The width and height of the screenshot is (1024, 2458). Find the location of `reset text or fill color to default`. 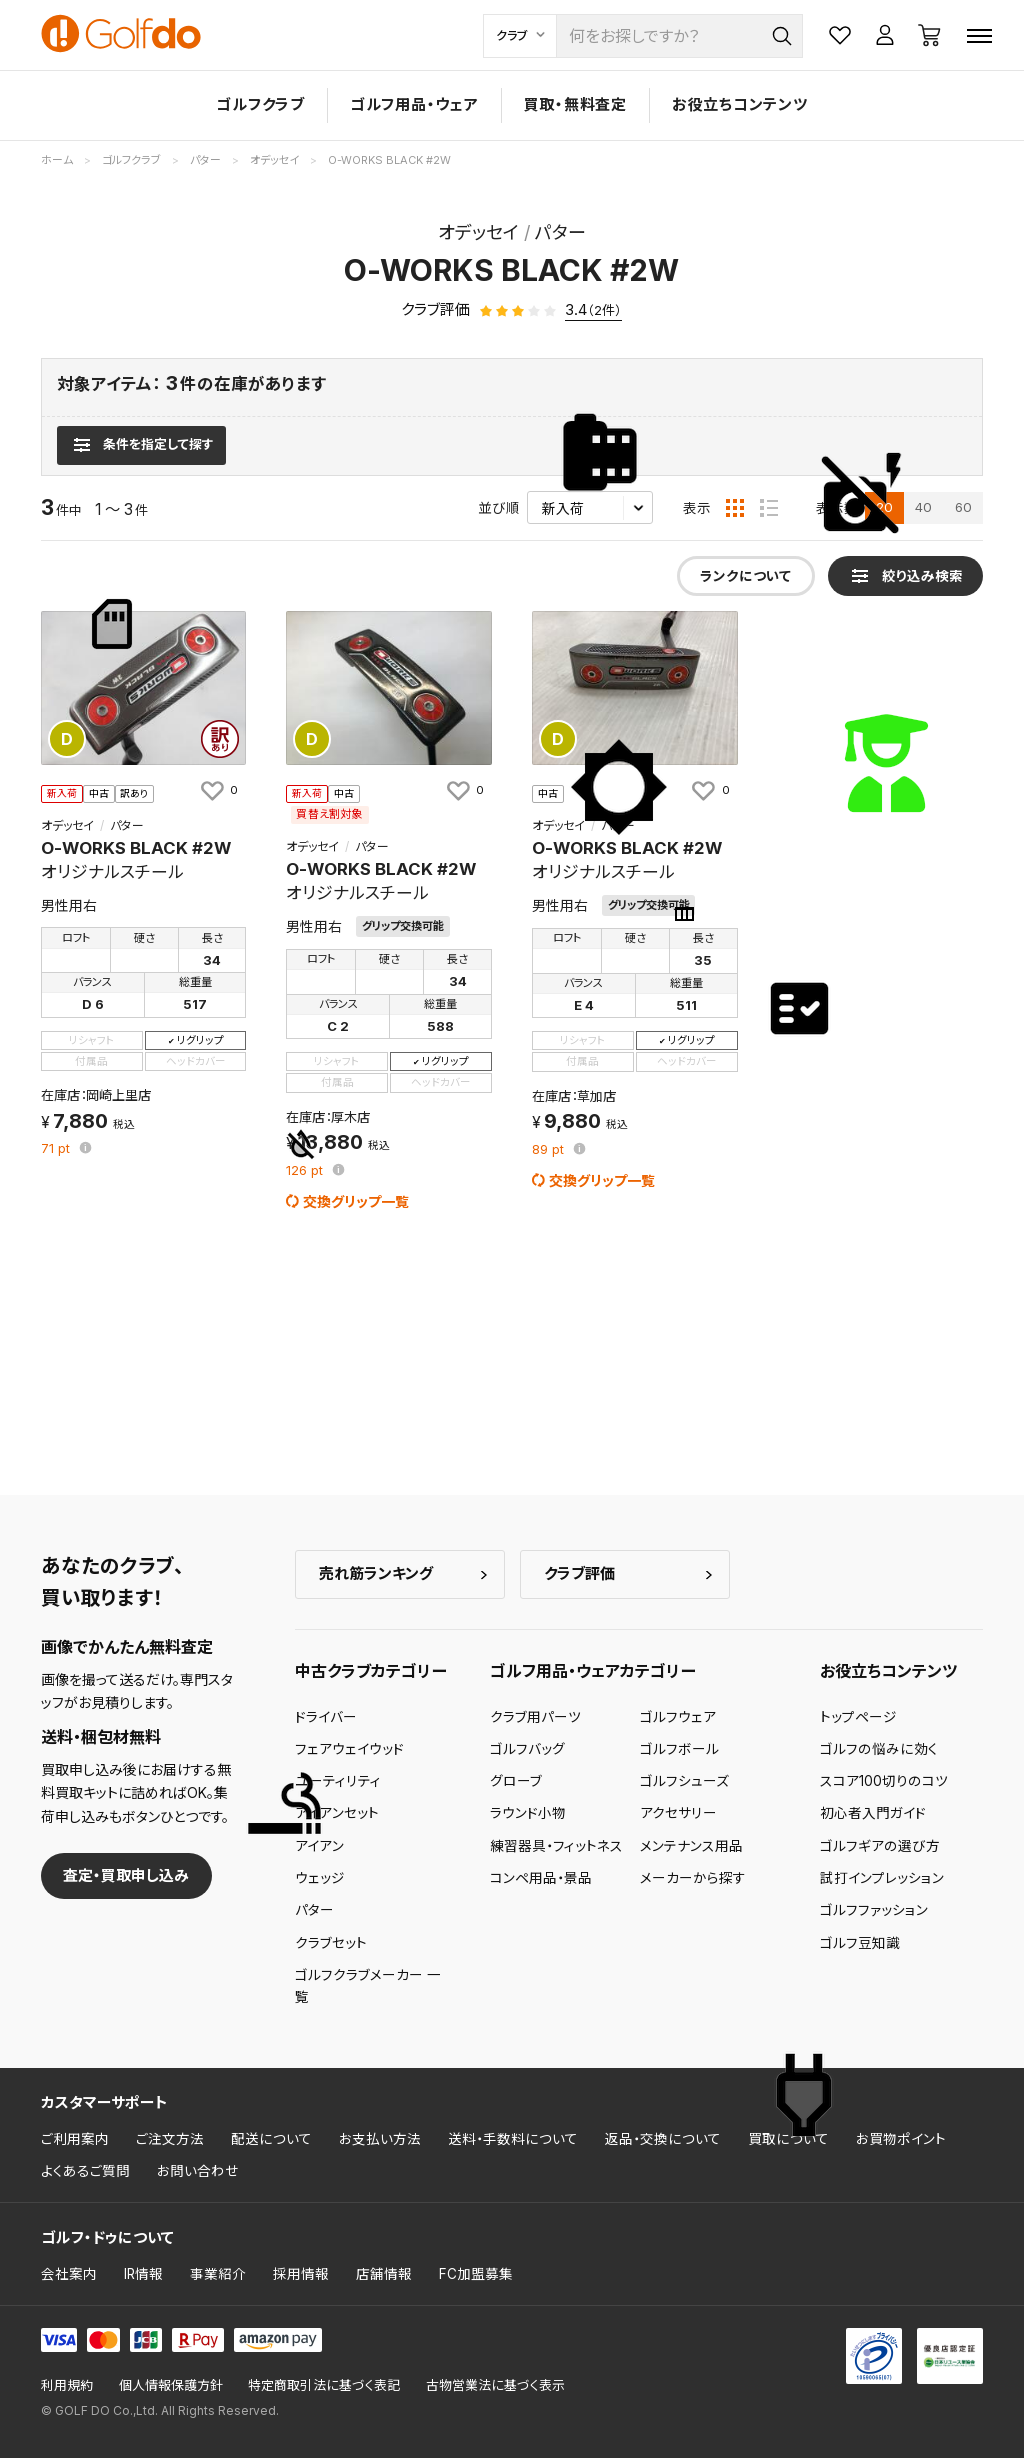

reset text or fill color to default is located at coordinates (301, 1144).